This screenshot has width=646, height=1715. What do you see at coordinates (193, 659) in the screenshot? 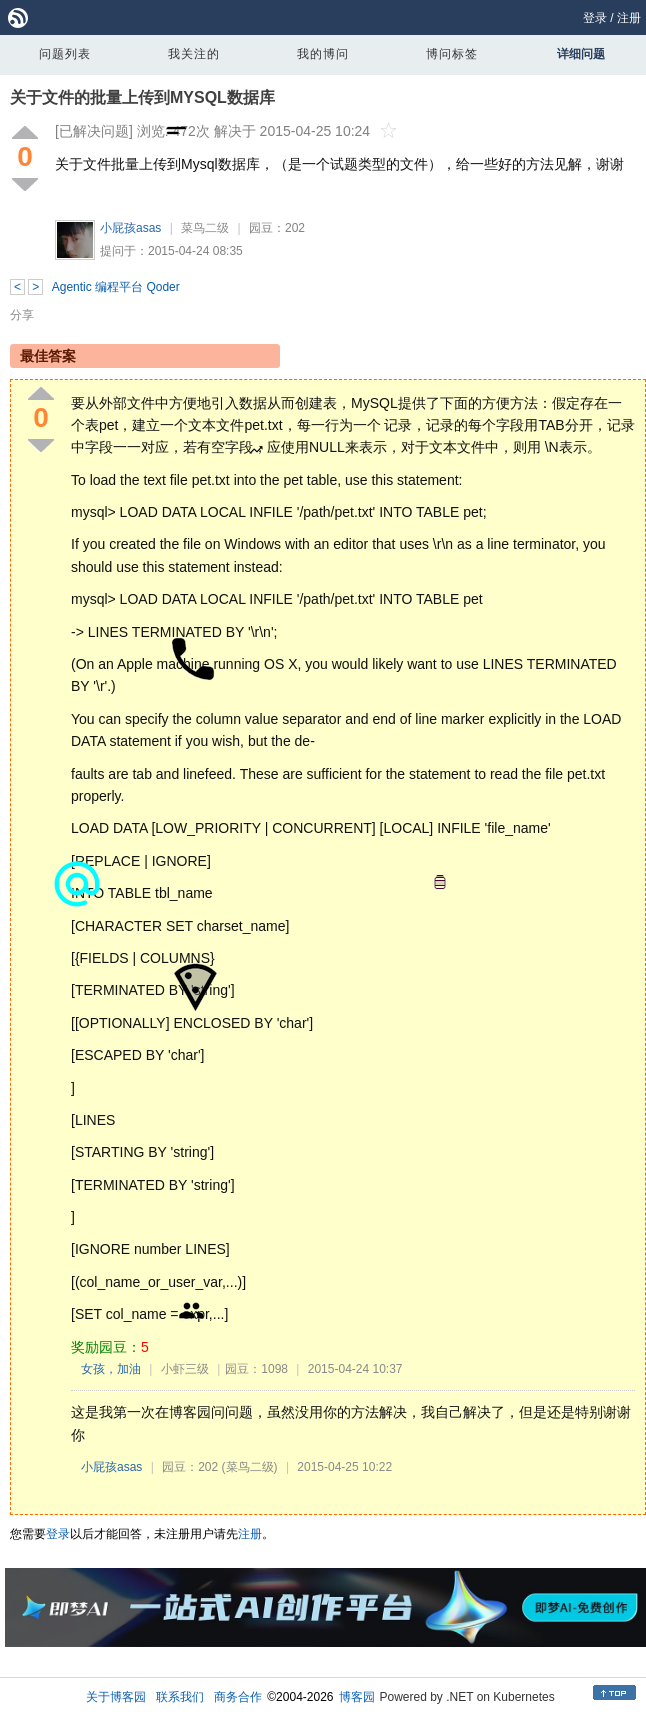
I see `make a phone call` at bounding box center [193, 659].